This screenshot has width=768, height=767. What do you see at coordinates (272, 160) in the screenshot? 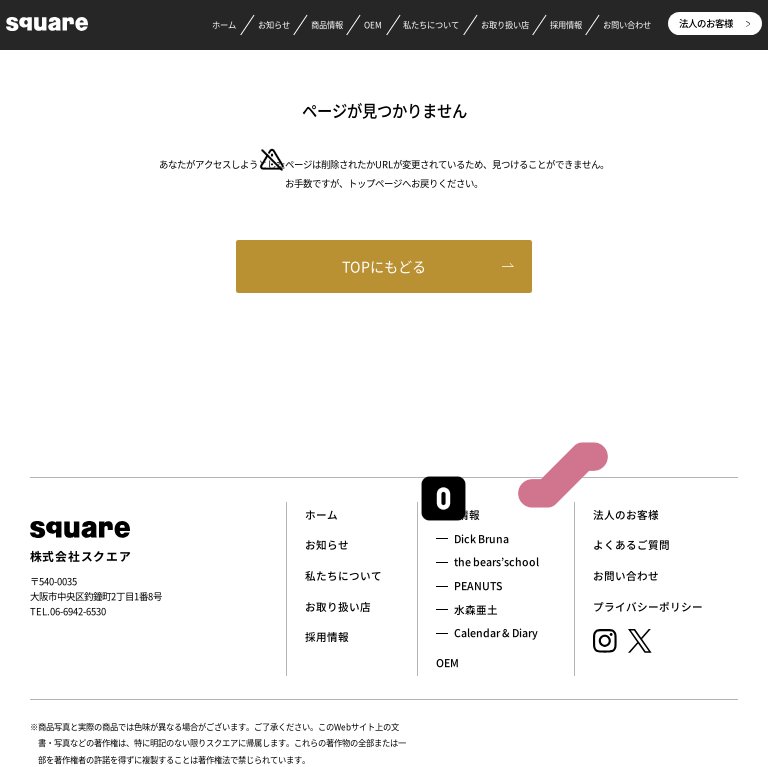
I see `dismiss or disable warning notifications` at bounding box center [272, 160].